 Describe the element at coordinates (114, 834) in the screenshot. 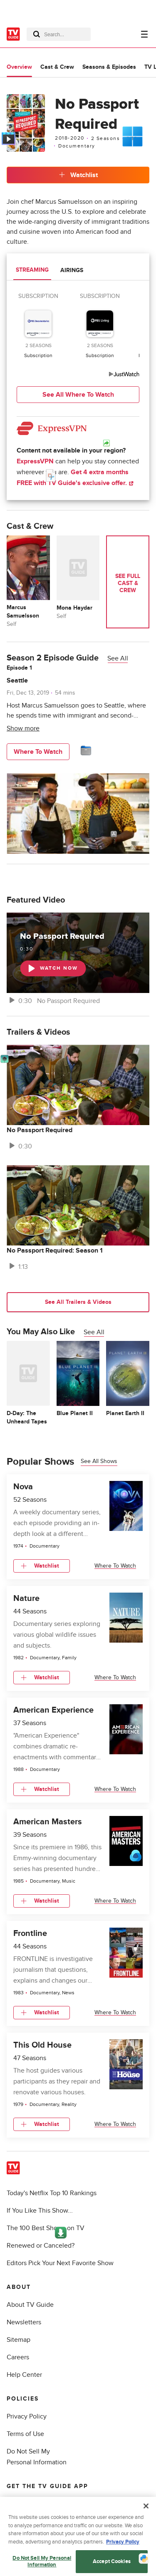

I see `open the App Store to browse and download apps` at that location.